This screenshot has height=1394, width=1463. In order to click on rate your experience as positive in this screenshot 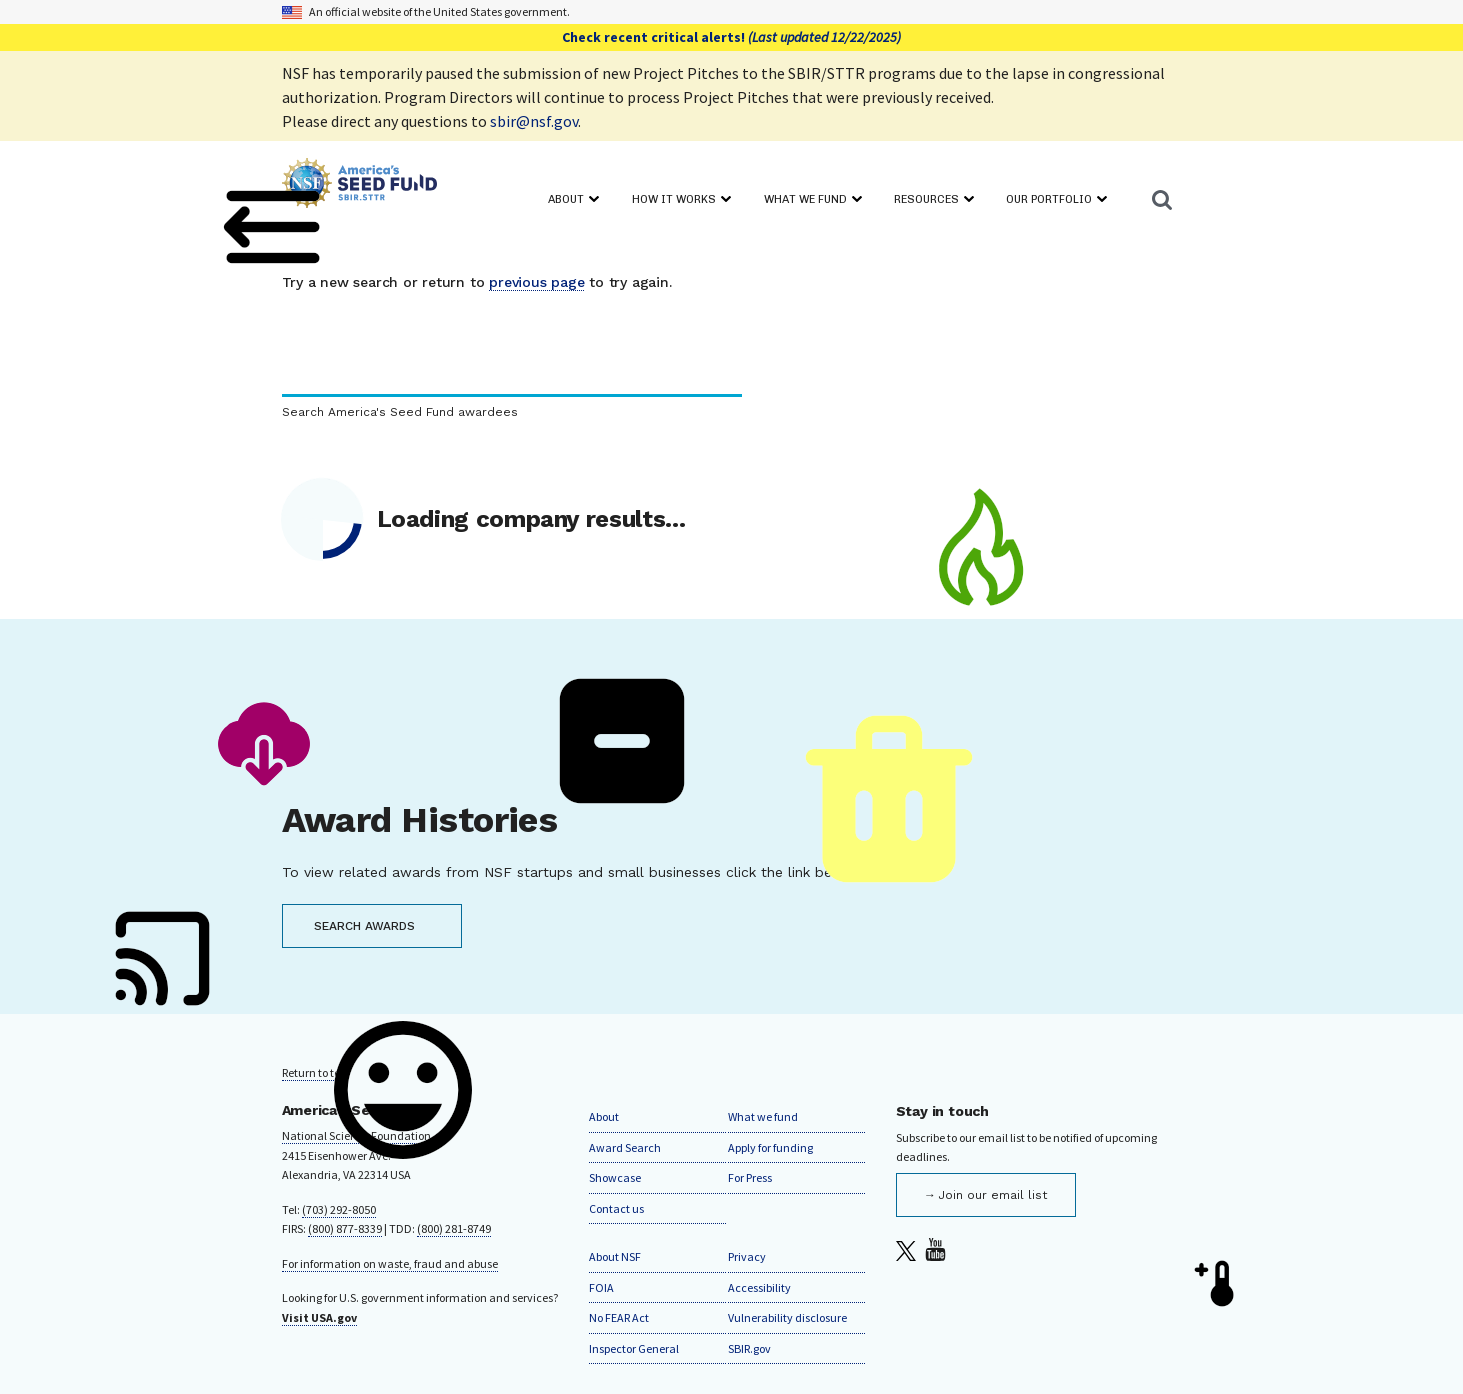, I will do `click(403, 1090)`.